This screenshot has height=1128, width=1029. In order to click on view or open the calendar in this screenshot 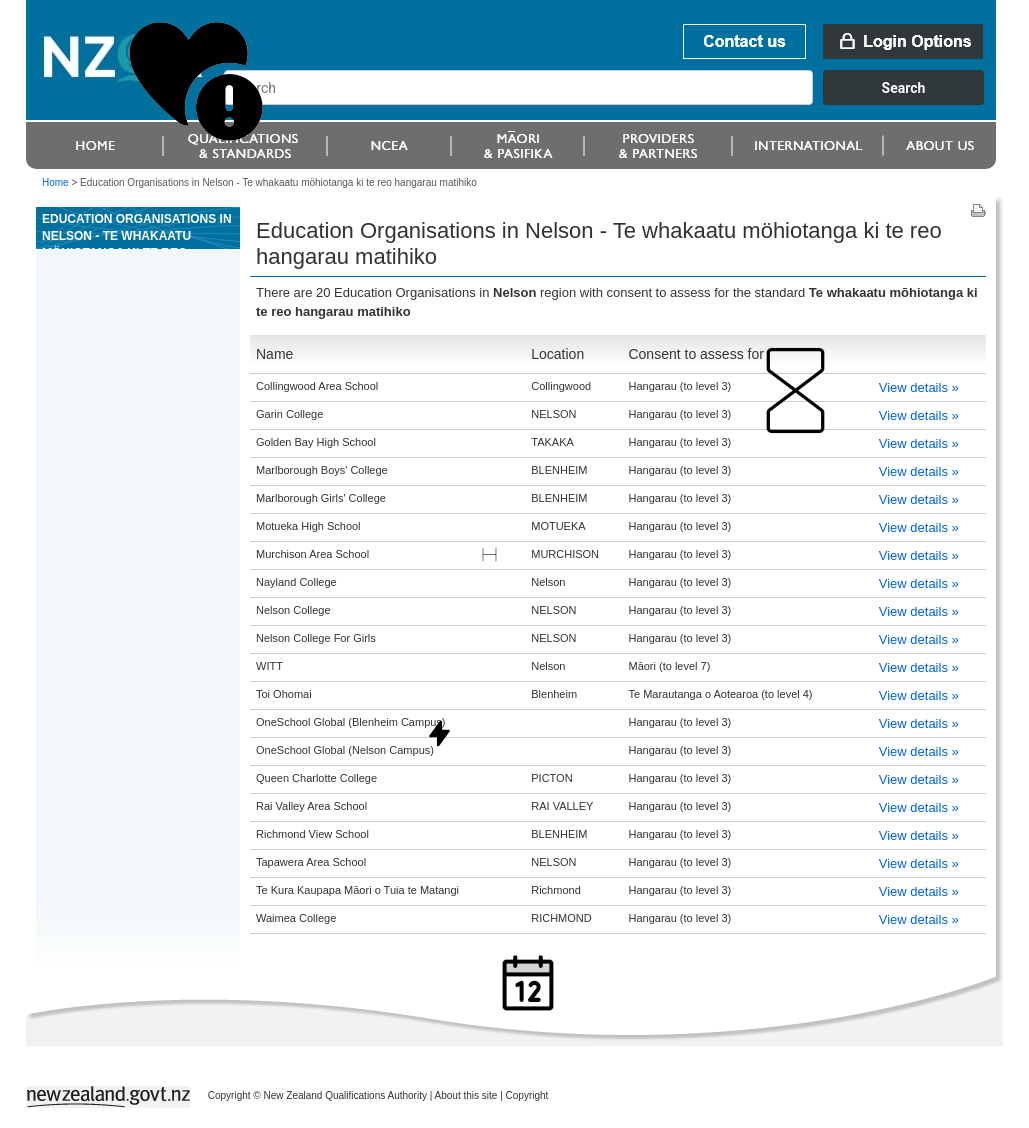, I will do `click(528, 985)`.